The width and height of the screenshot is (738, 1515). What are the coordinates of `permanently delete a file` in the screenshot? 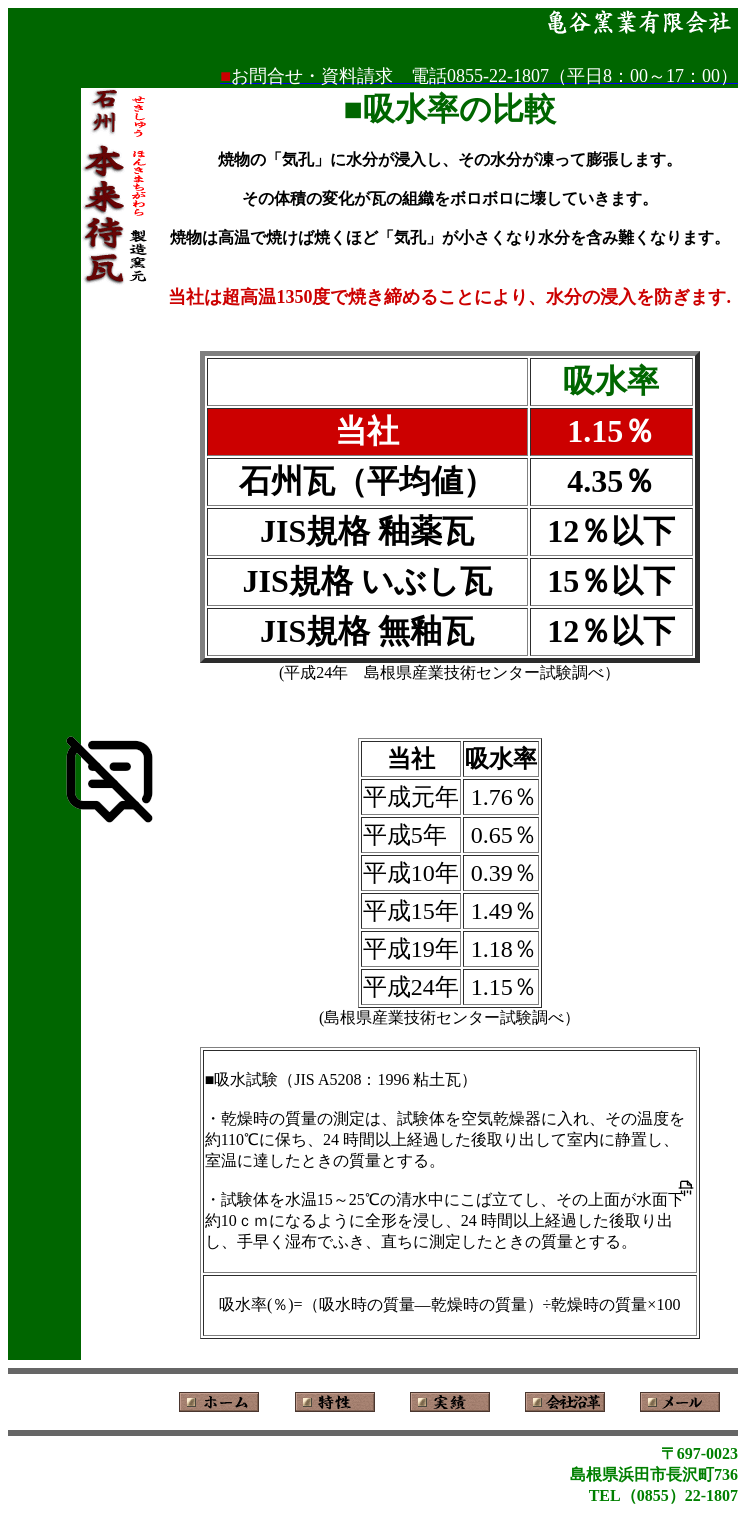 It's located at (686, 1188).